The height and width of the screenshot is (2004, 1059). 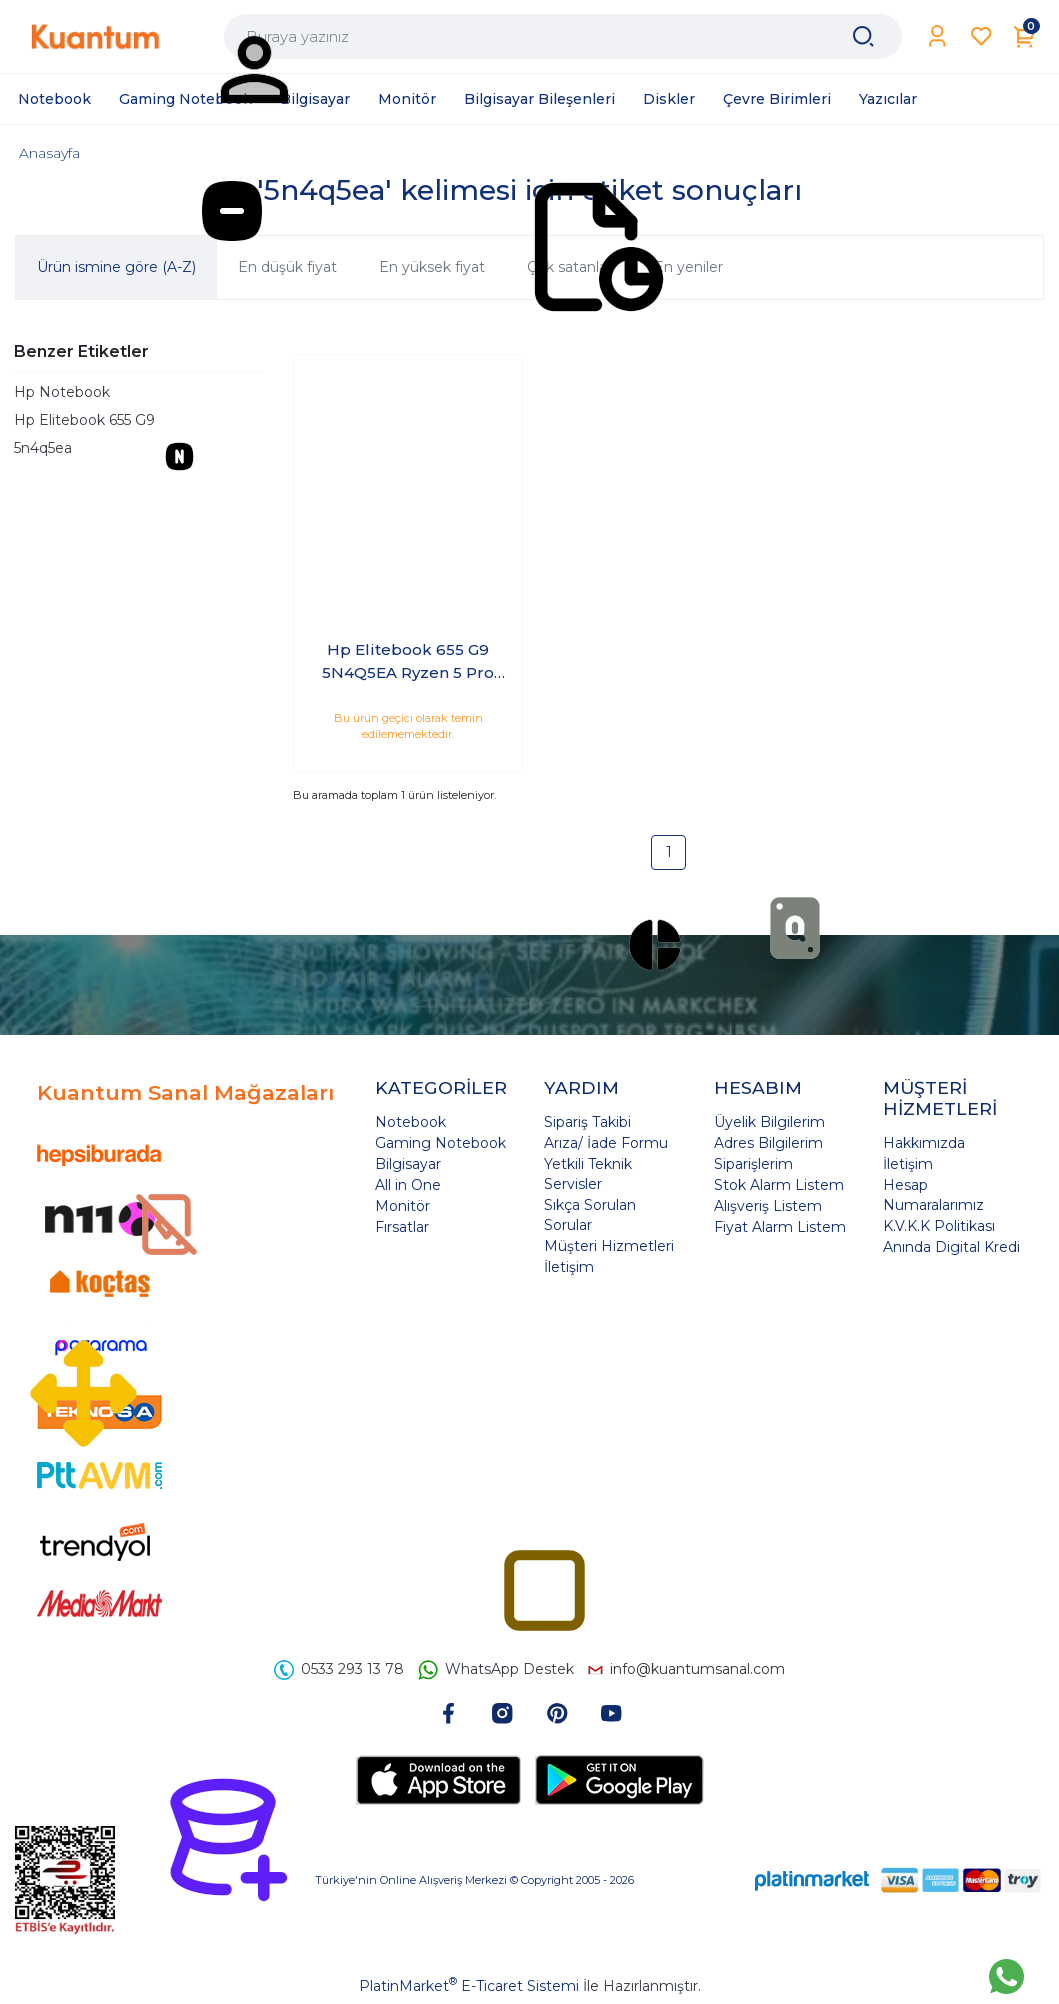 I want to click on view data breakdown or statistics, so click(x=655, y=945).